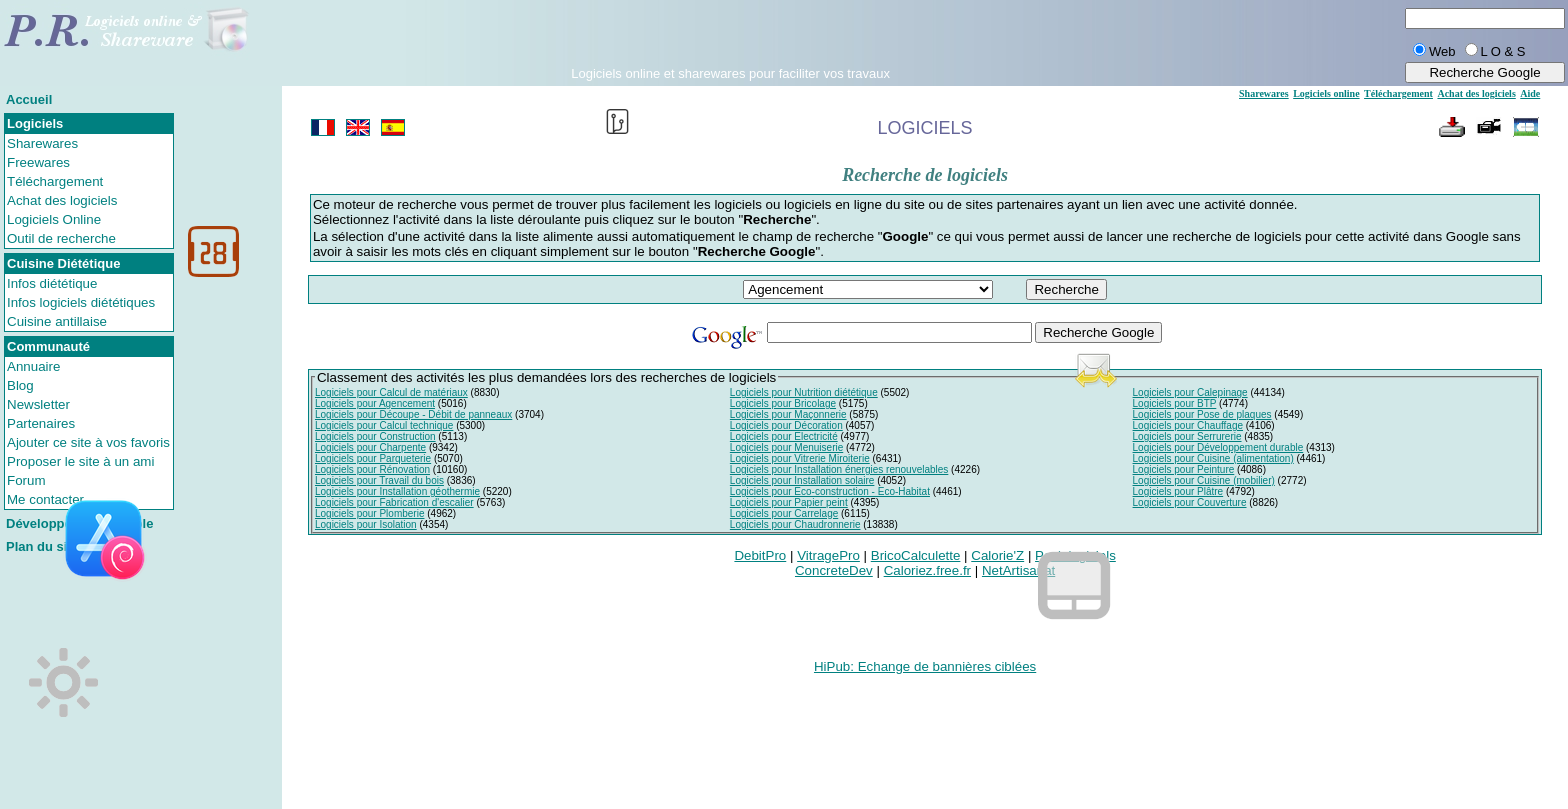  Describe the element at coordinates (213, 251) in the screenshot. I see `open the calendar app` at that location.